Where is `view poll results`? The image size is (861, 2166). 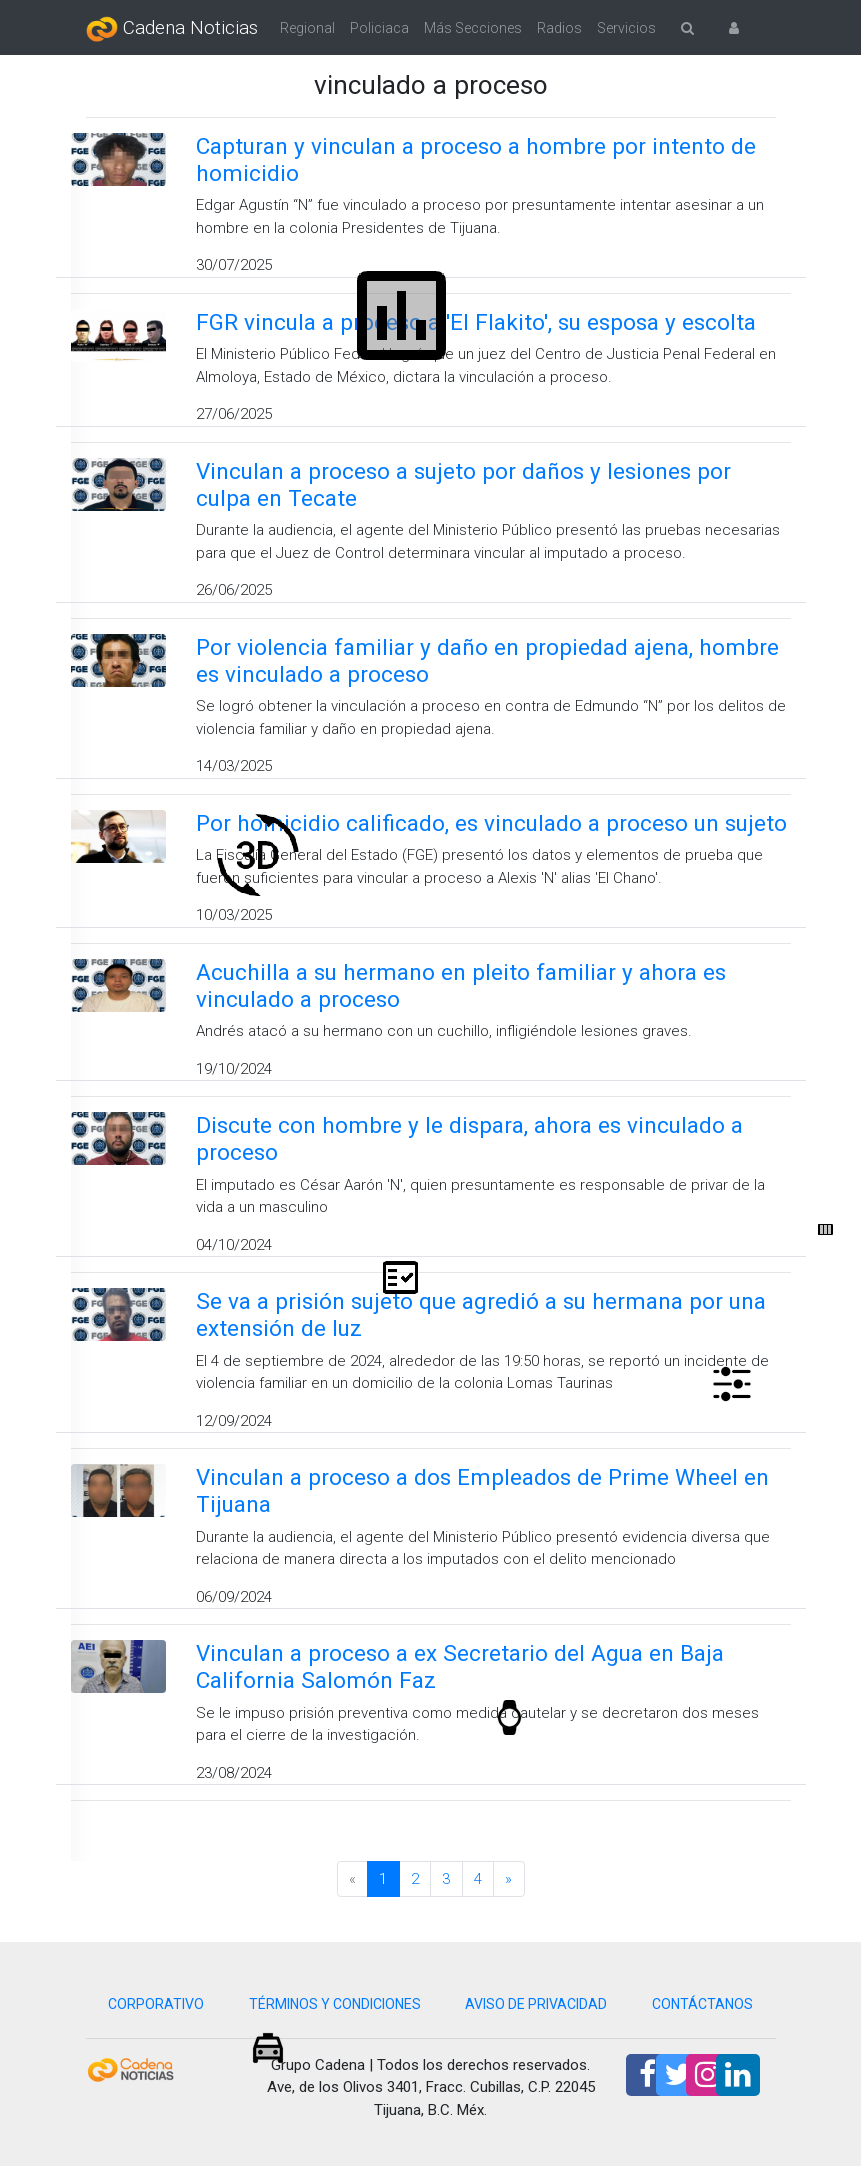
view poll results is located at coordinates (401, 315).